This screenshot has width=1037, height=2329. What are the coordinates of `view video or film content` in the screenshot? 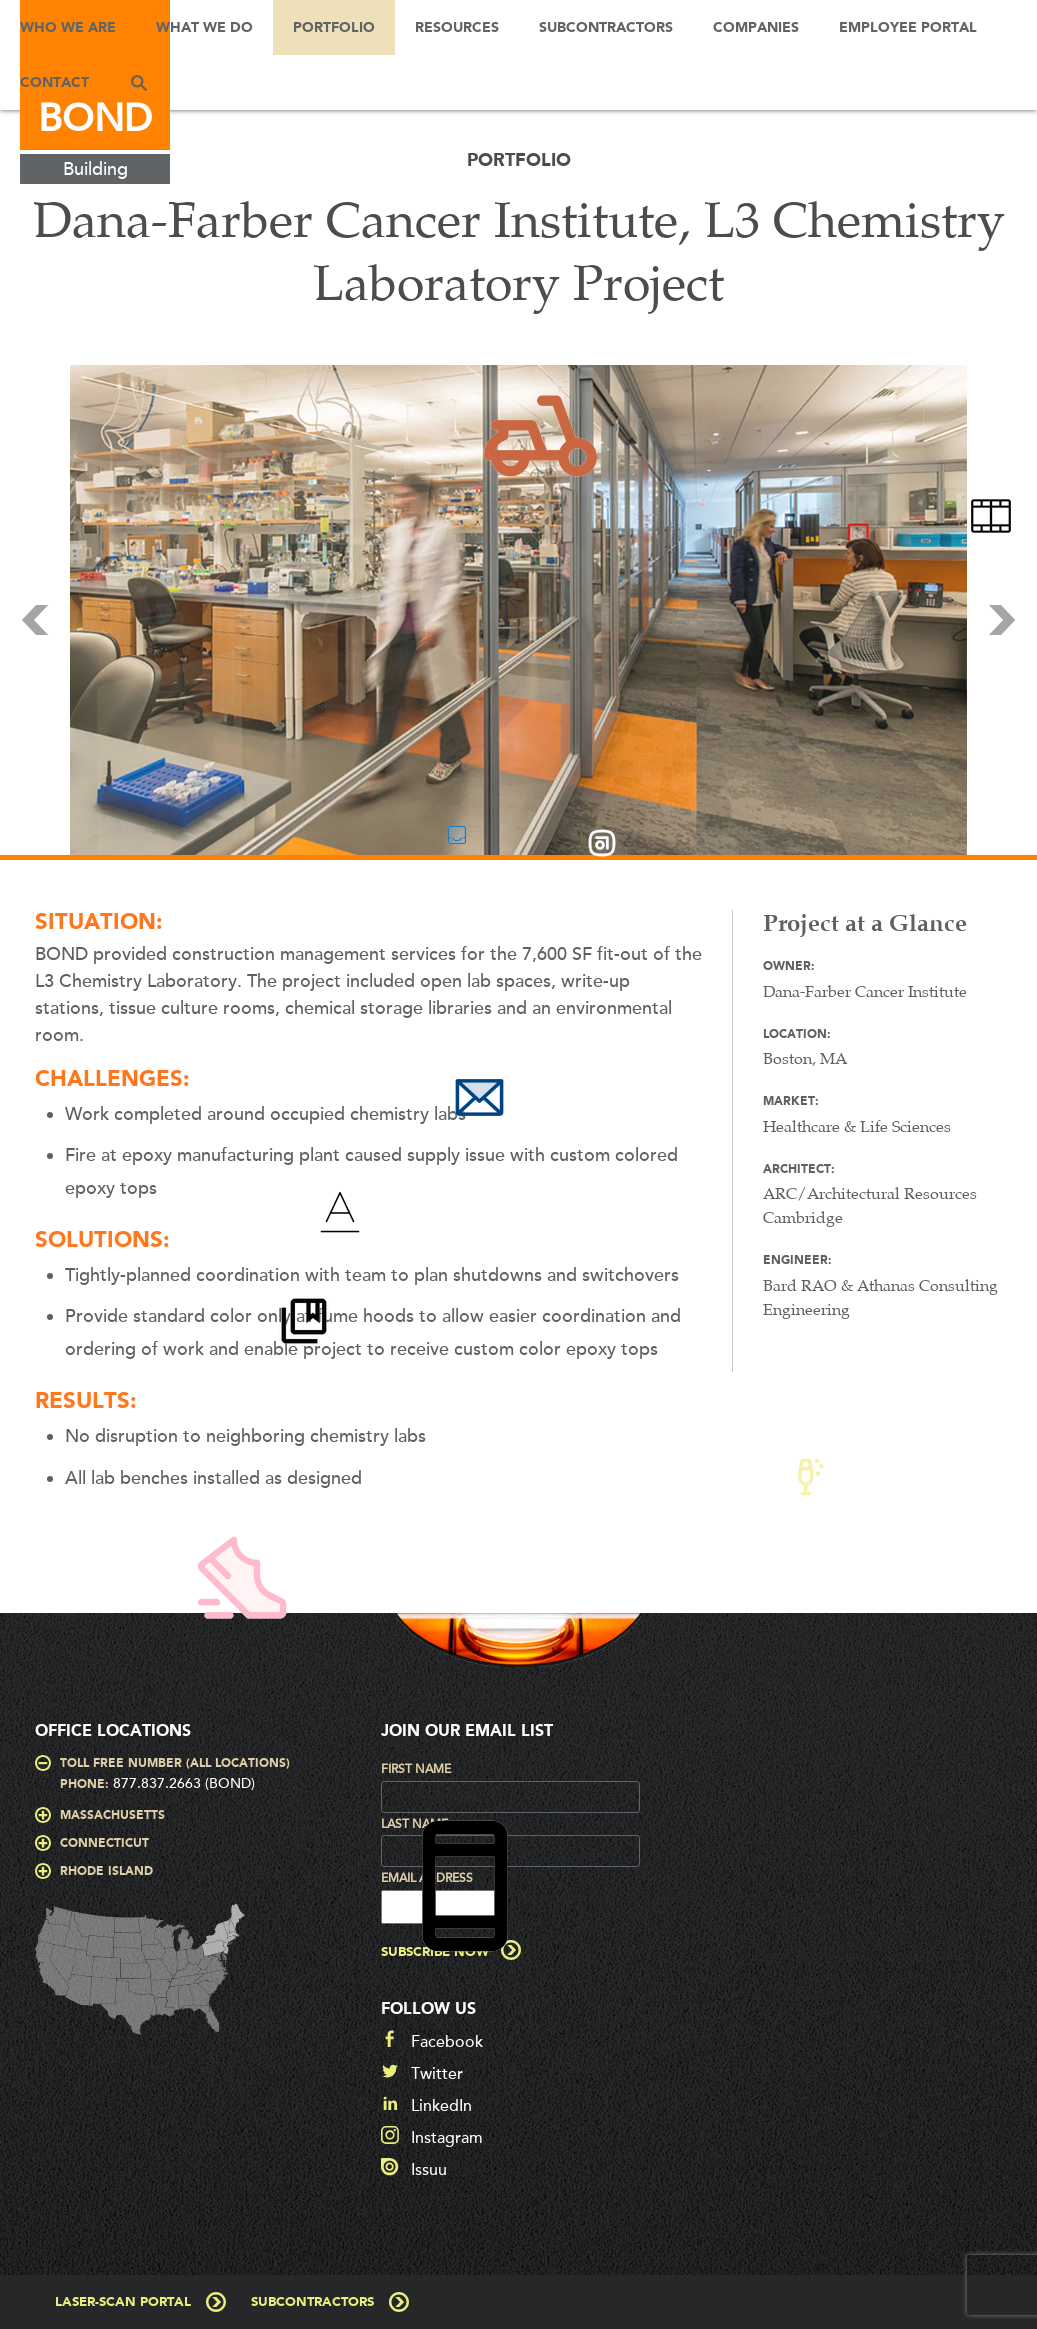 It's located at (991, 516).